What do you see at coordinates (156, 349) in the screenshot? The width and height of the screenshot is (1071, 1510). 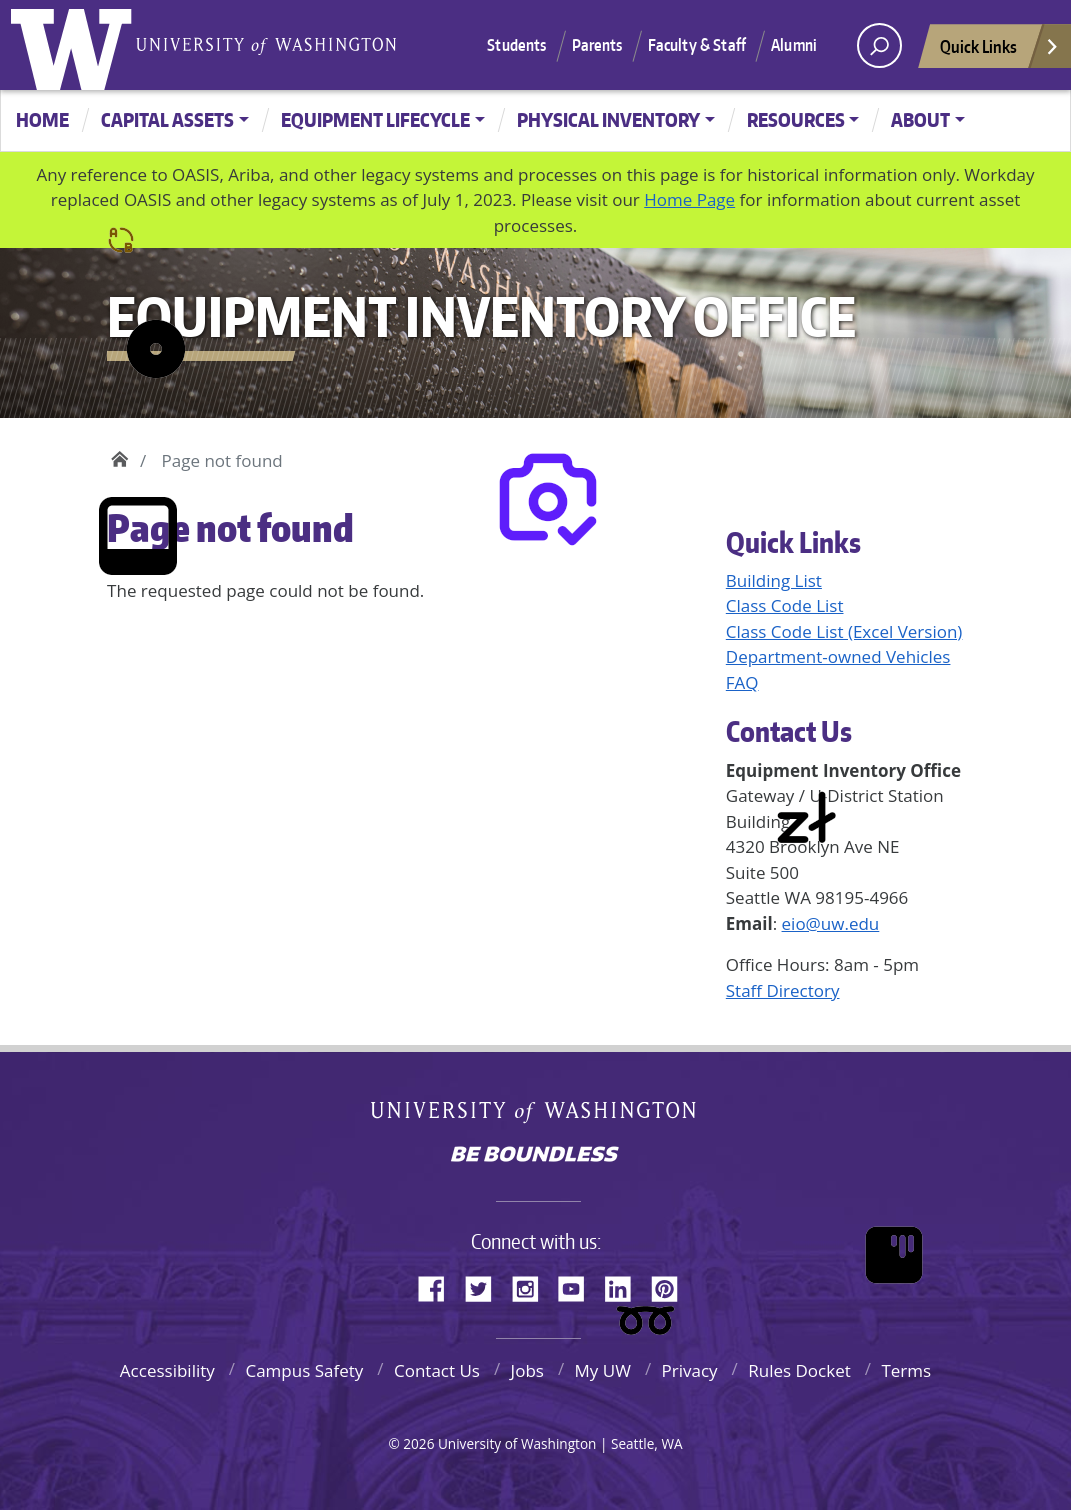 I see `select or mark as active option` at bounding box center [156, 349].